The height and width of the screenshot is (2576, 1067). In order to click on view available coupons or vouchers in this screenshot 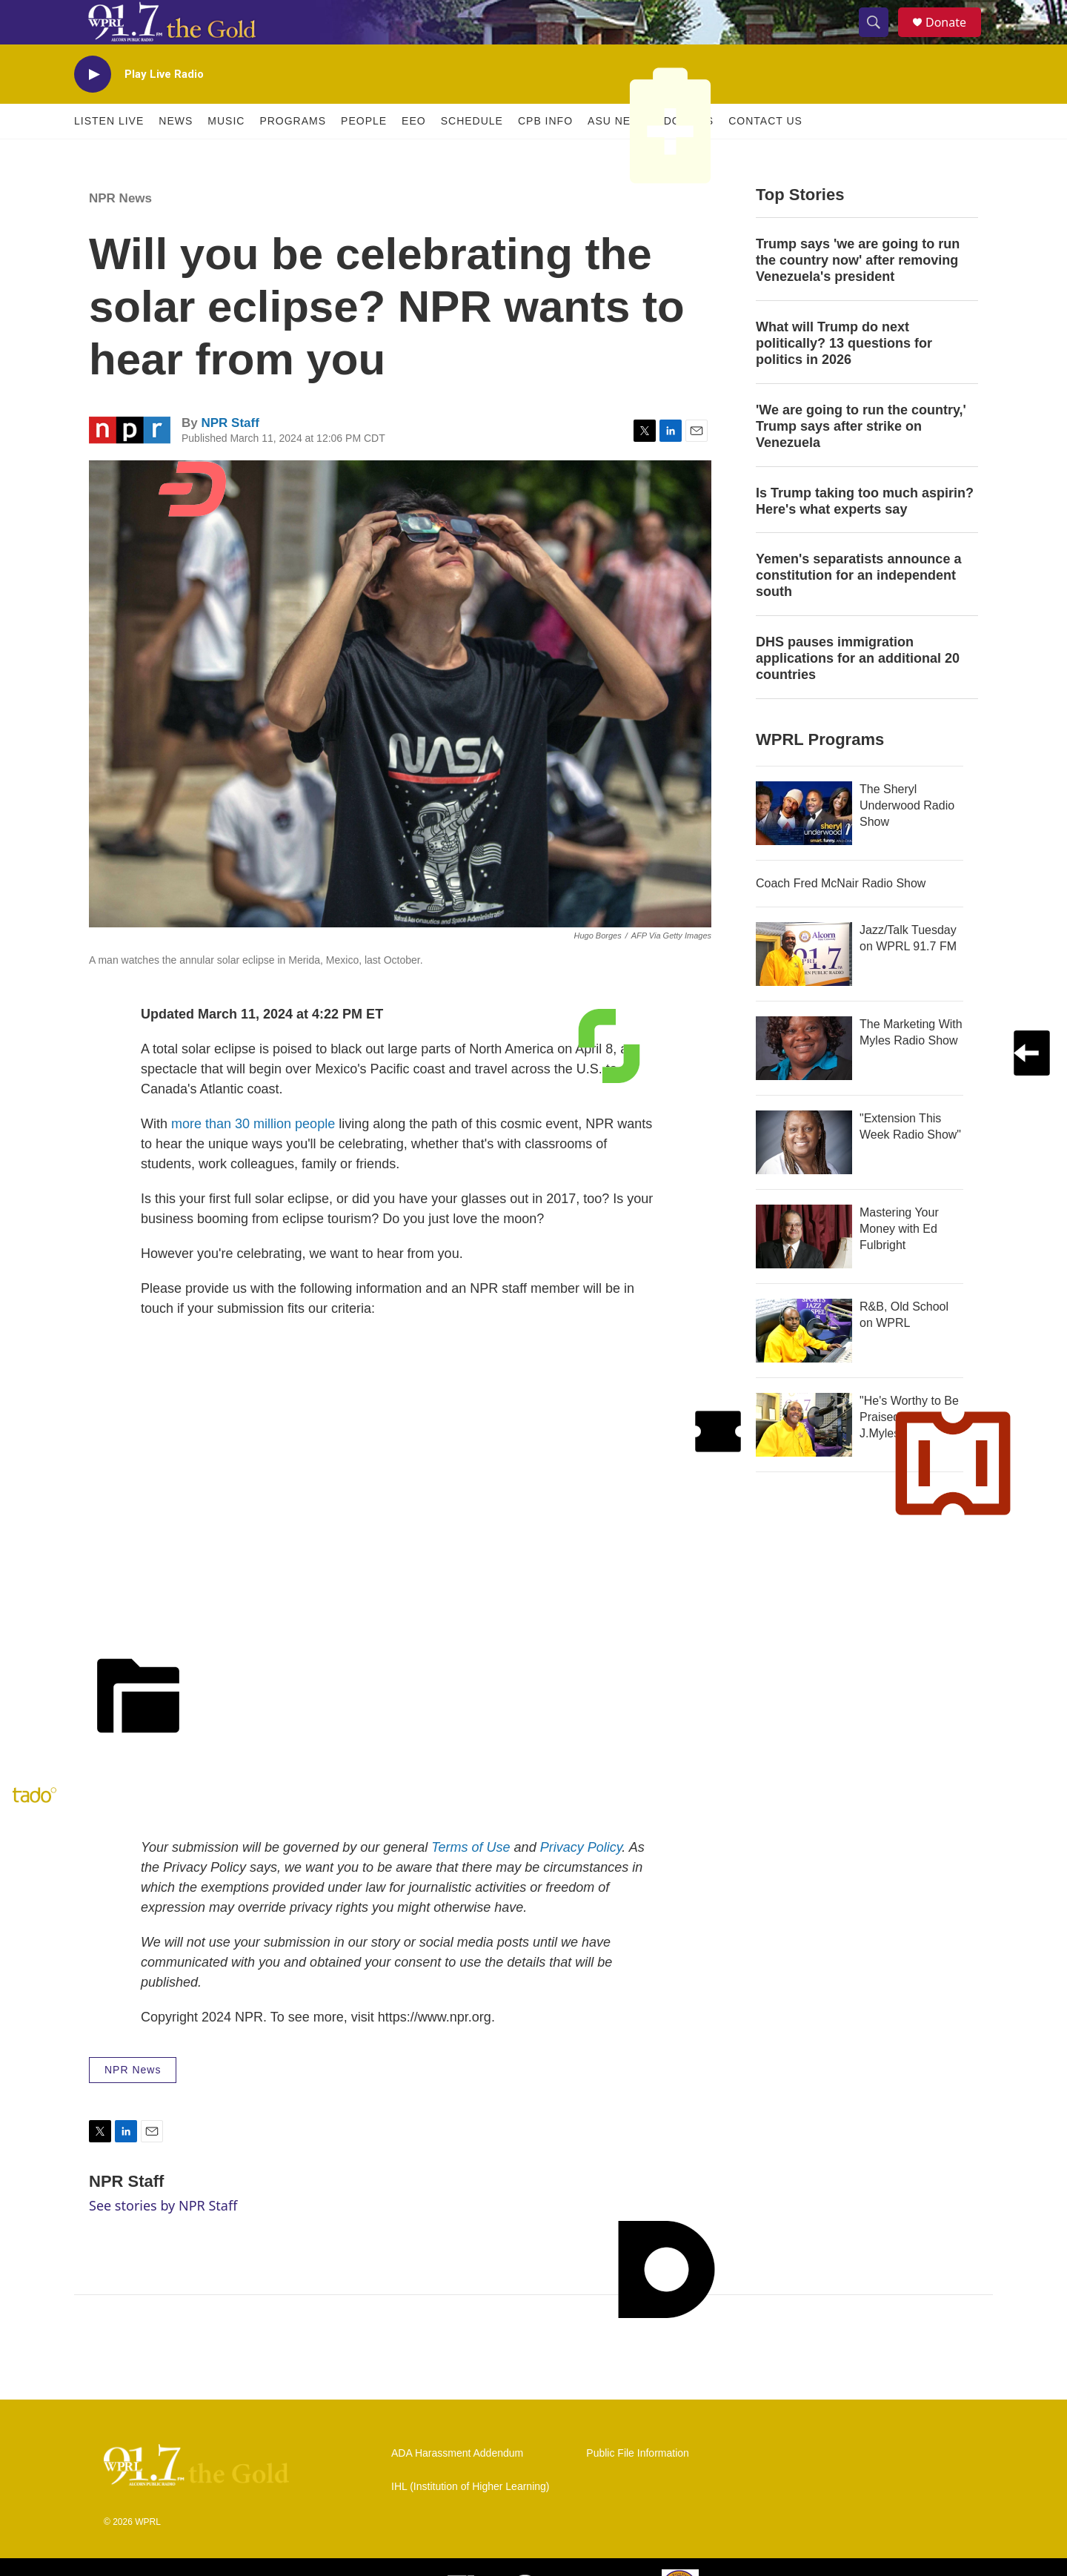, I will do `click(953, 1463)`.